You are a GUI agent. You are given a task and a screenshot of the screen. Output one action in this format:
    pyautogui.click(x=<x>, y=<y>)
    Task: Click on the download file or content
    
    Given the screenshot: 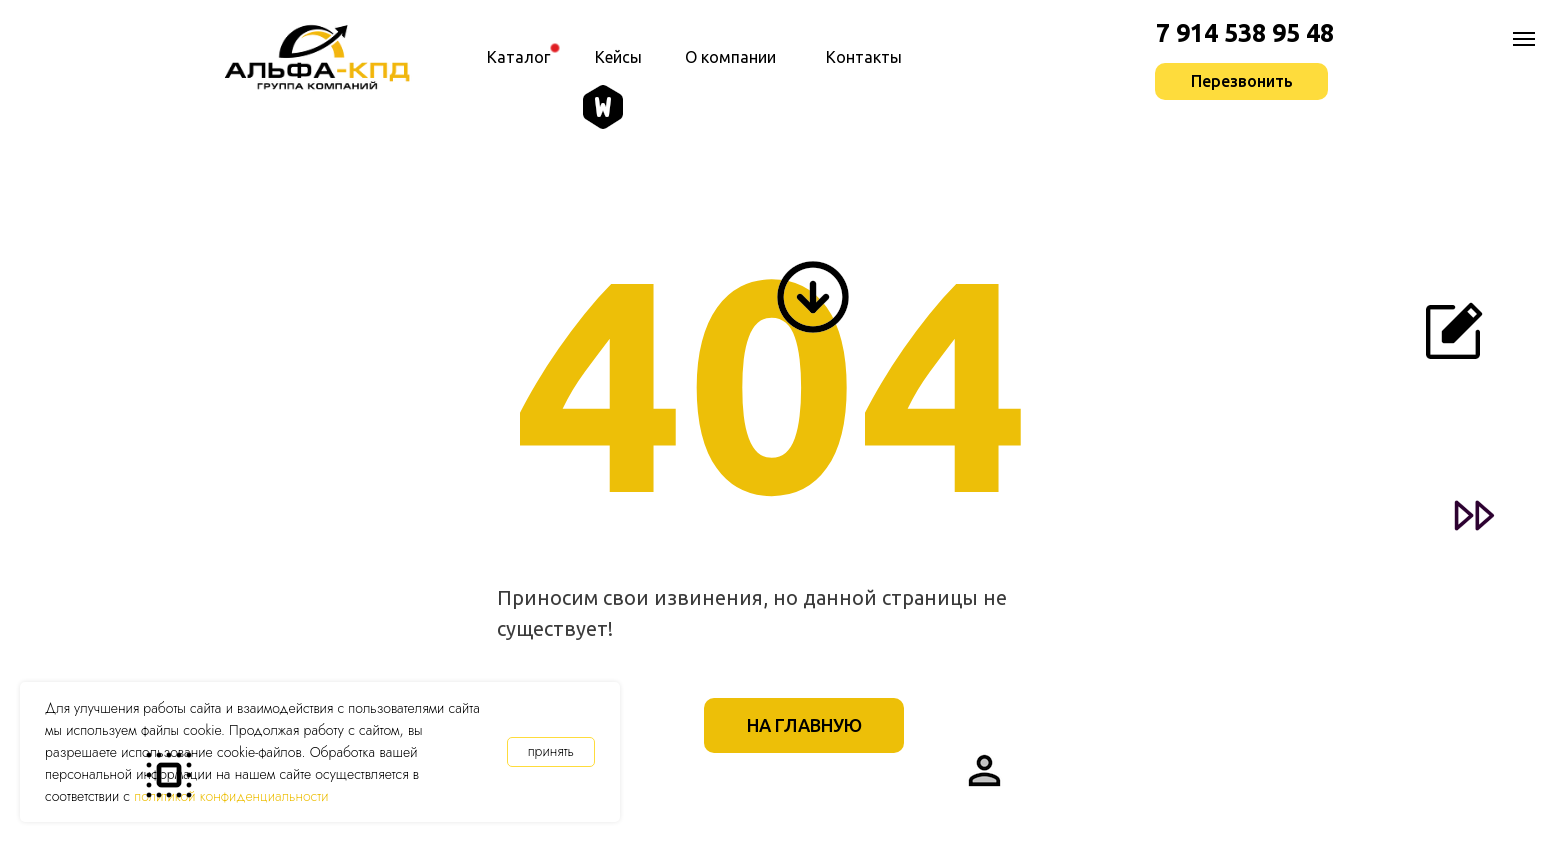 What is the action you would take?
    pyautogui.click(x=813, y=297)
    